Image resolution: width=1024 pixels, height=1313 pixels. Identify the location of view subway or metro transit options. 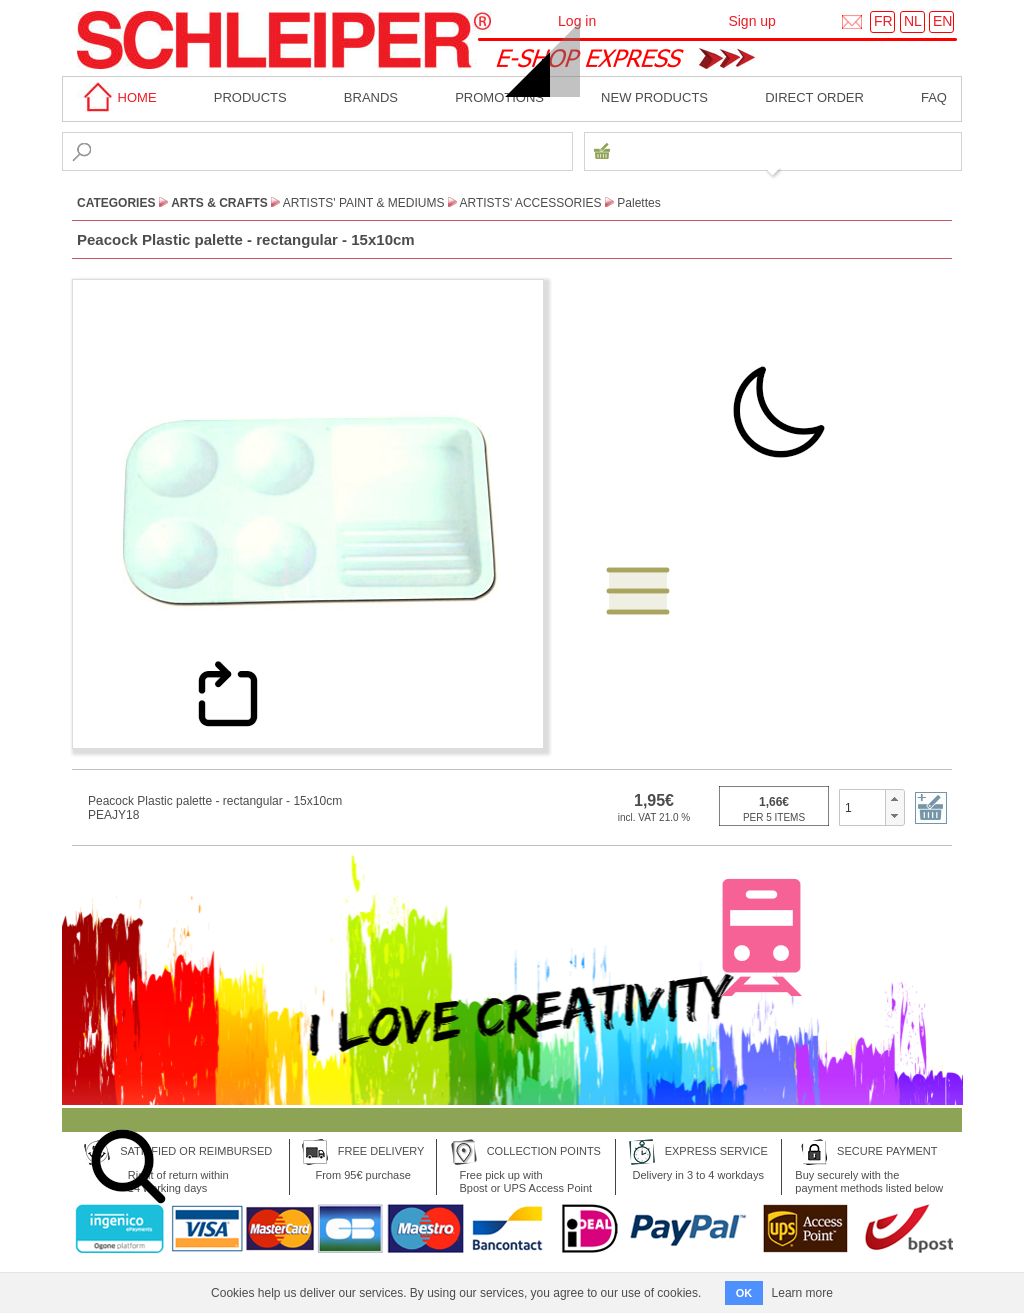
(761, 937).